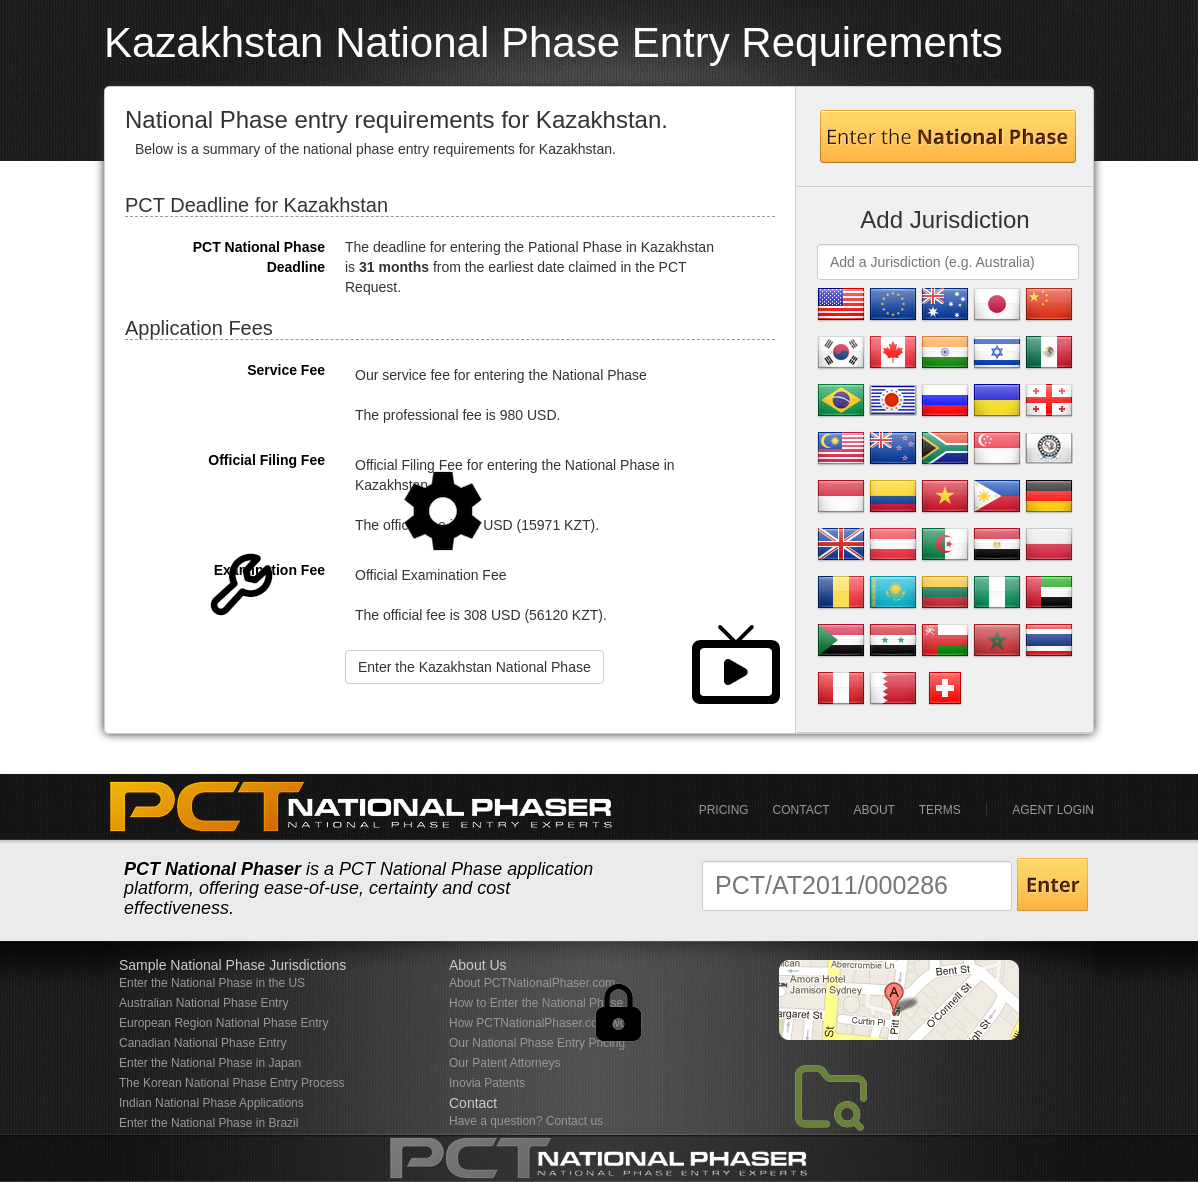 Image resolution: width=1198 pixels, height=1182 pixels. Describe the element at coordinates (618, 1012) in the screenshot. I see `indicates a locked or secured item` at that location.